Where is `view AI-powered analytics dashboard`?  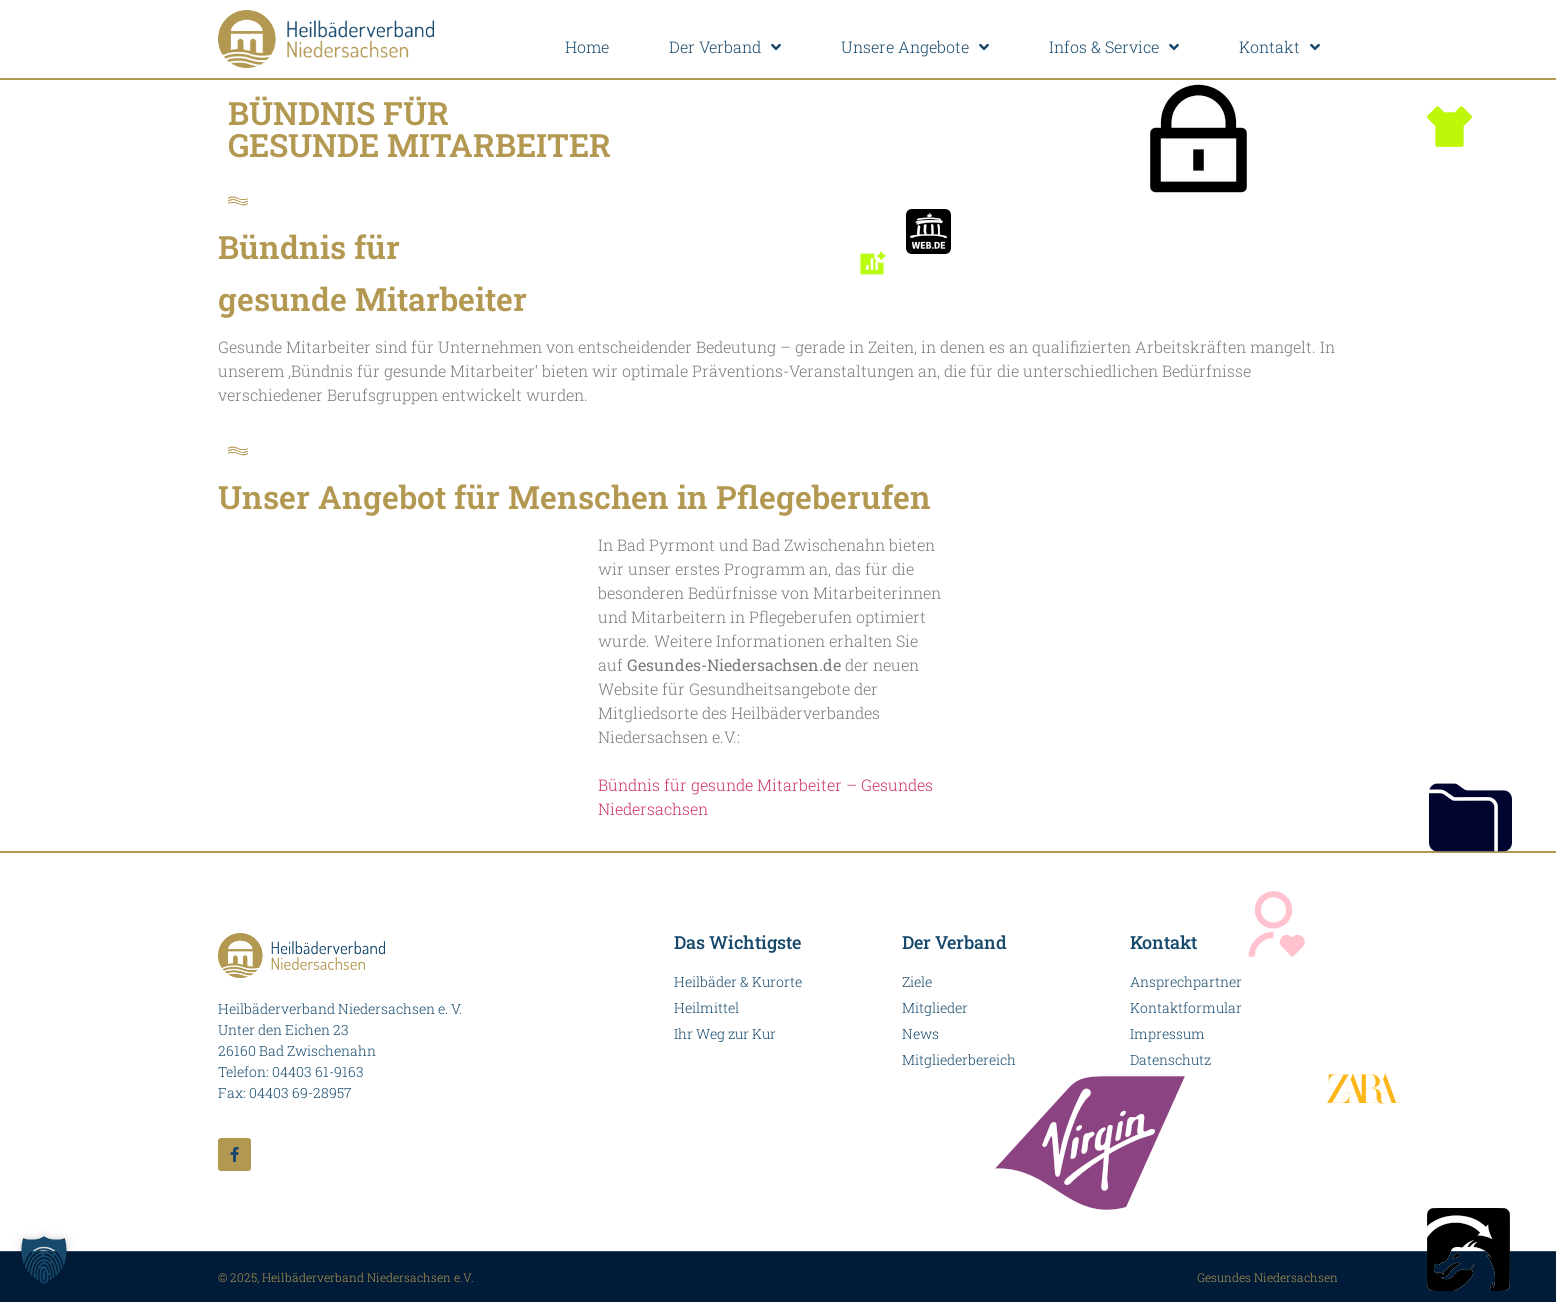 view AI-powered analytics dashboard is located at coordinates (872, 264).